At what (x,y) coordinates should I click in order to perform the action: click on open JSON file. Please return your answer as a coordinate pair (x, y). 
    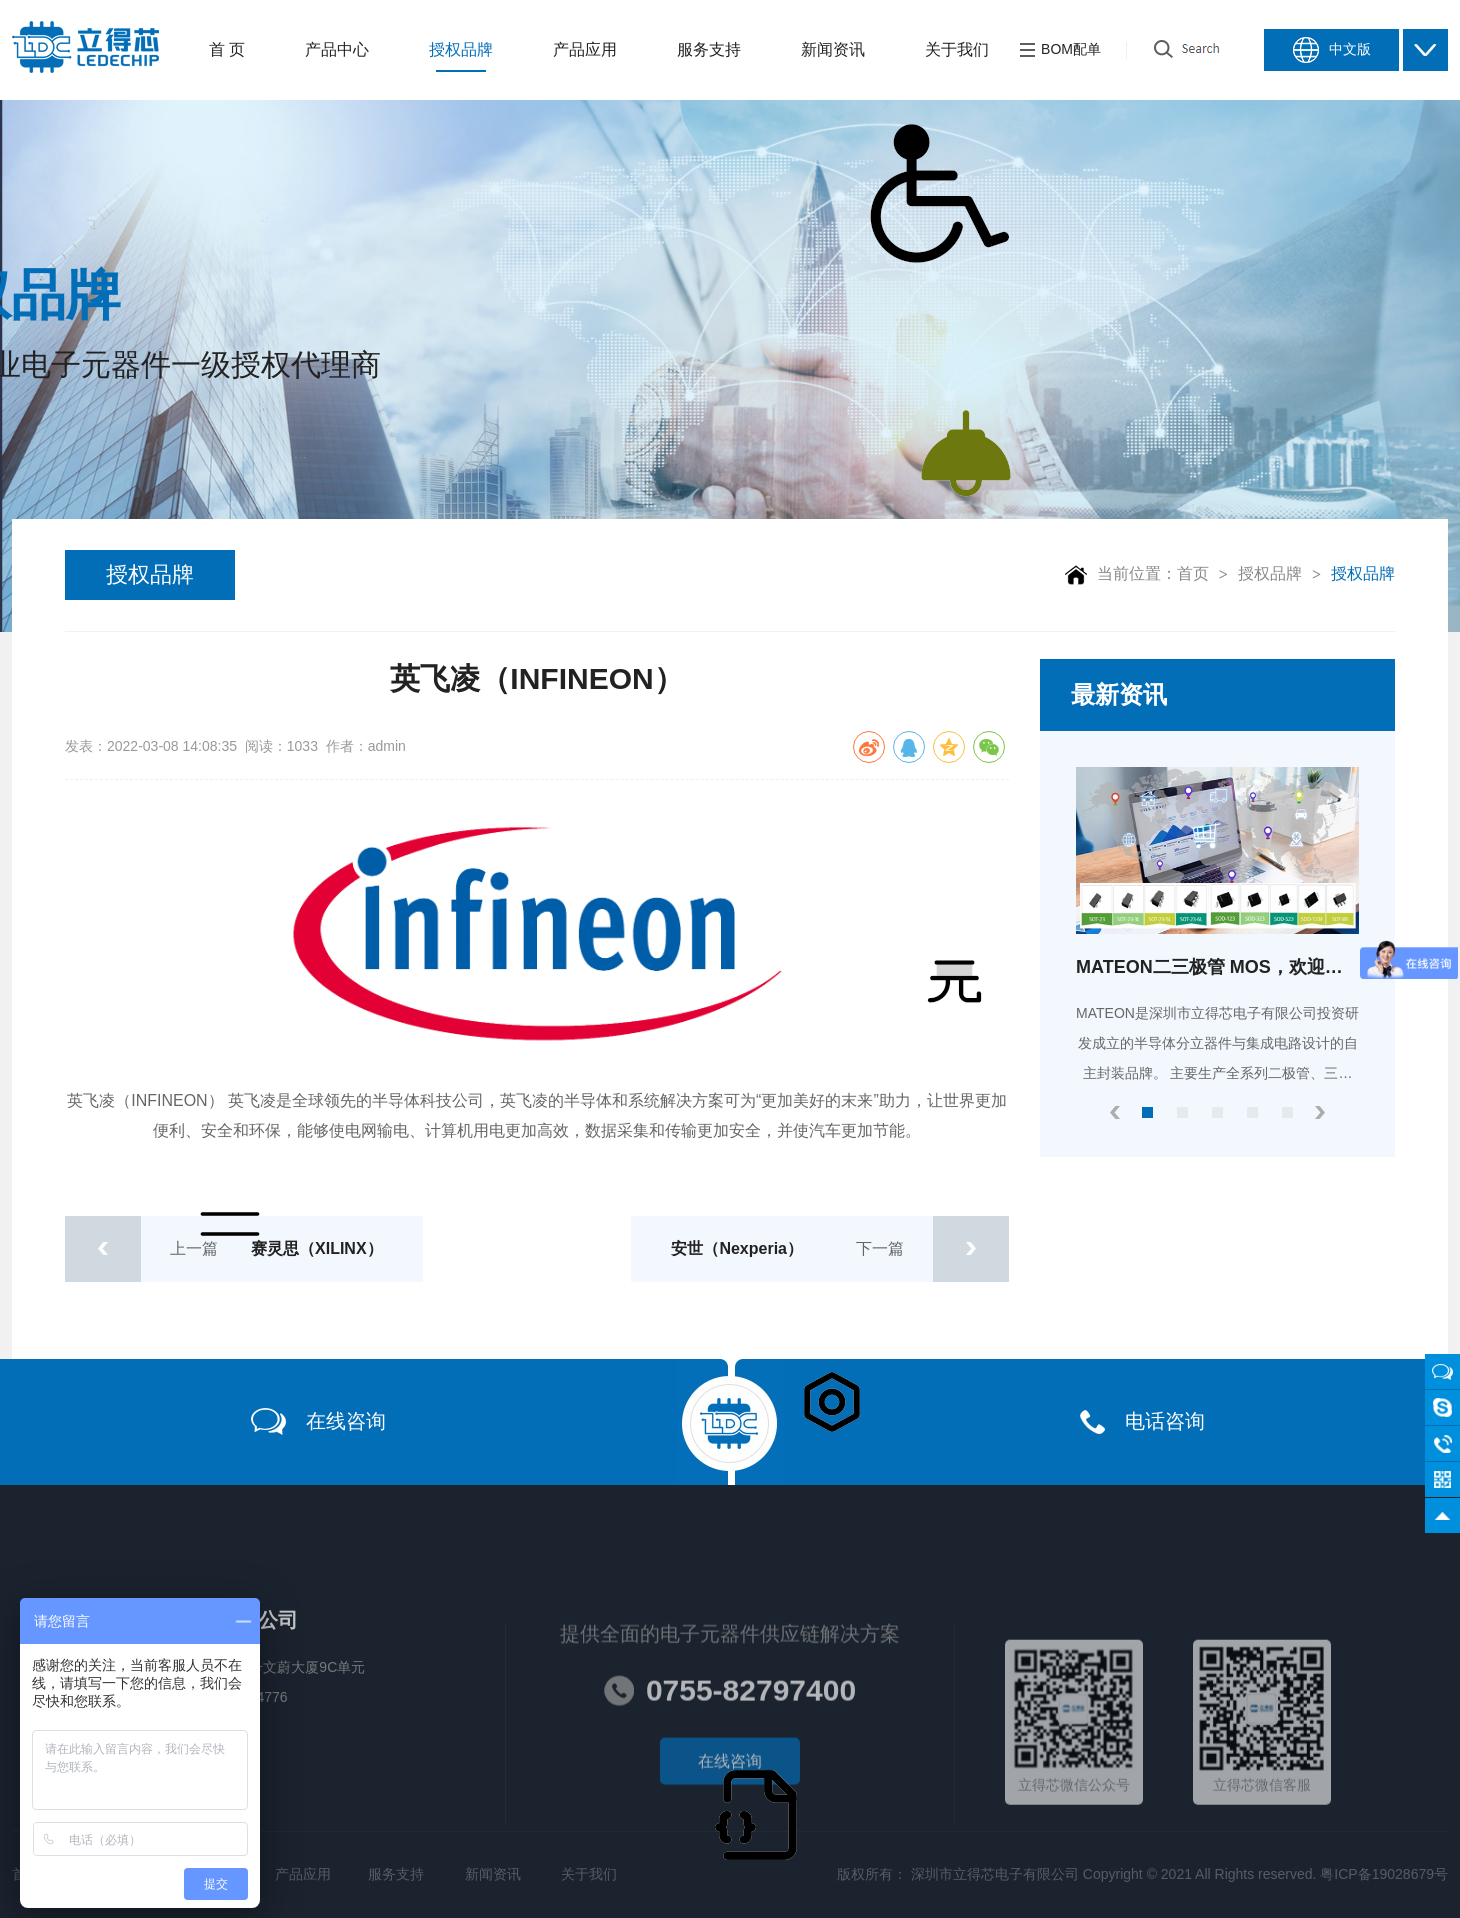
    Looking at the image, I should click on (760, 1815).